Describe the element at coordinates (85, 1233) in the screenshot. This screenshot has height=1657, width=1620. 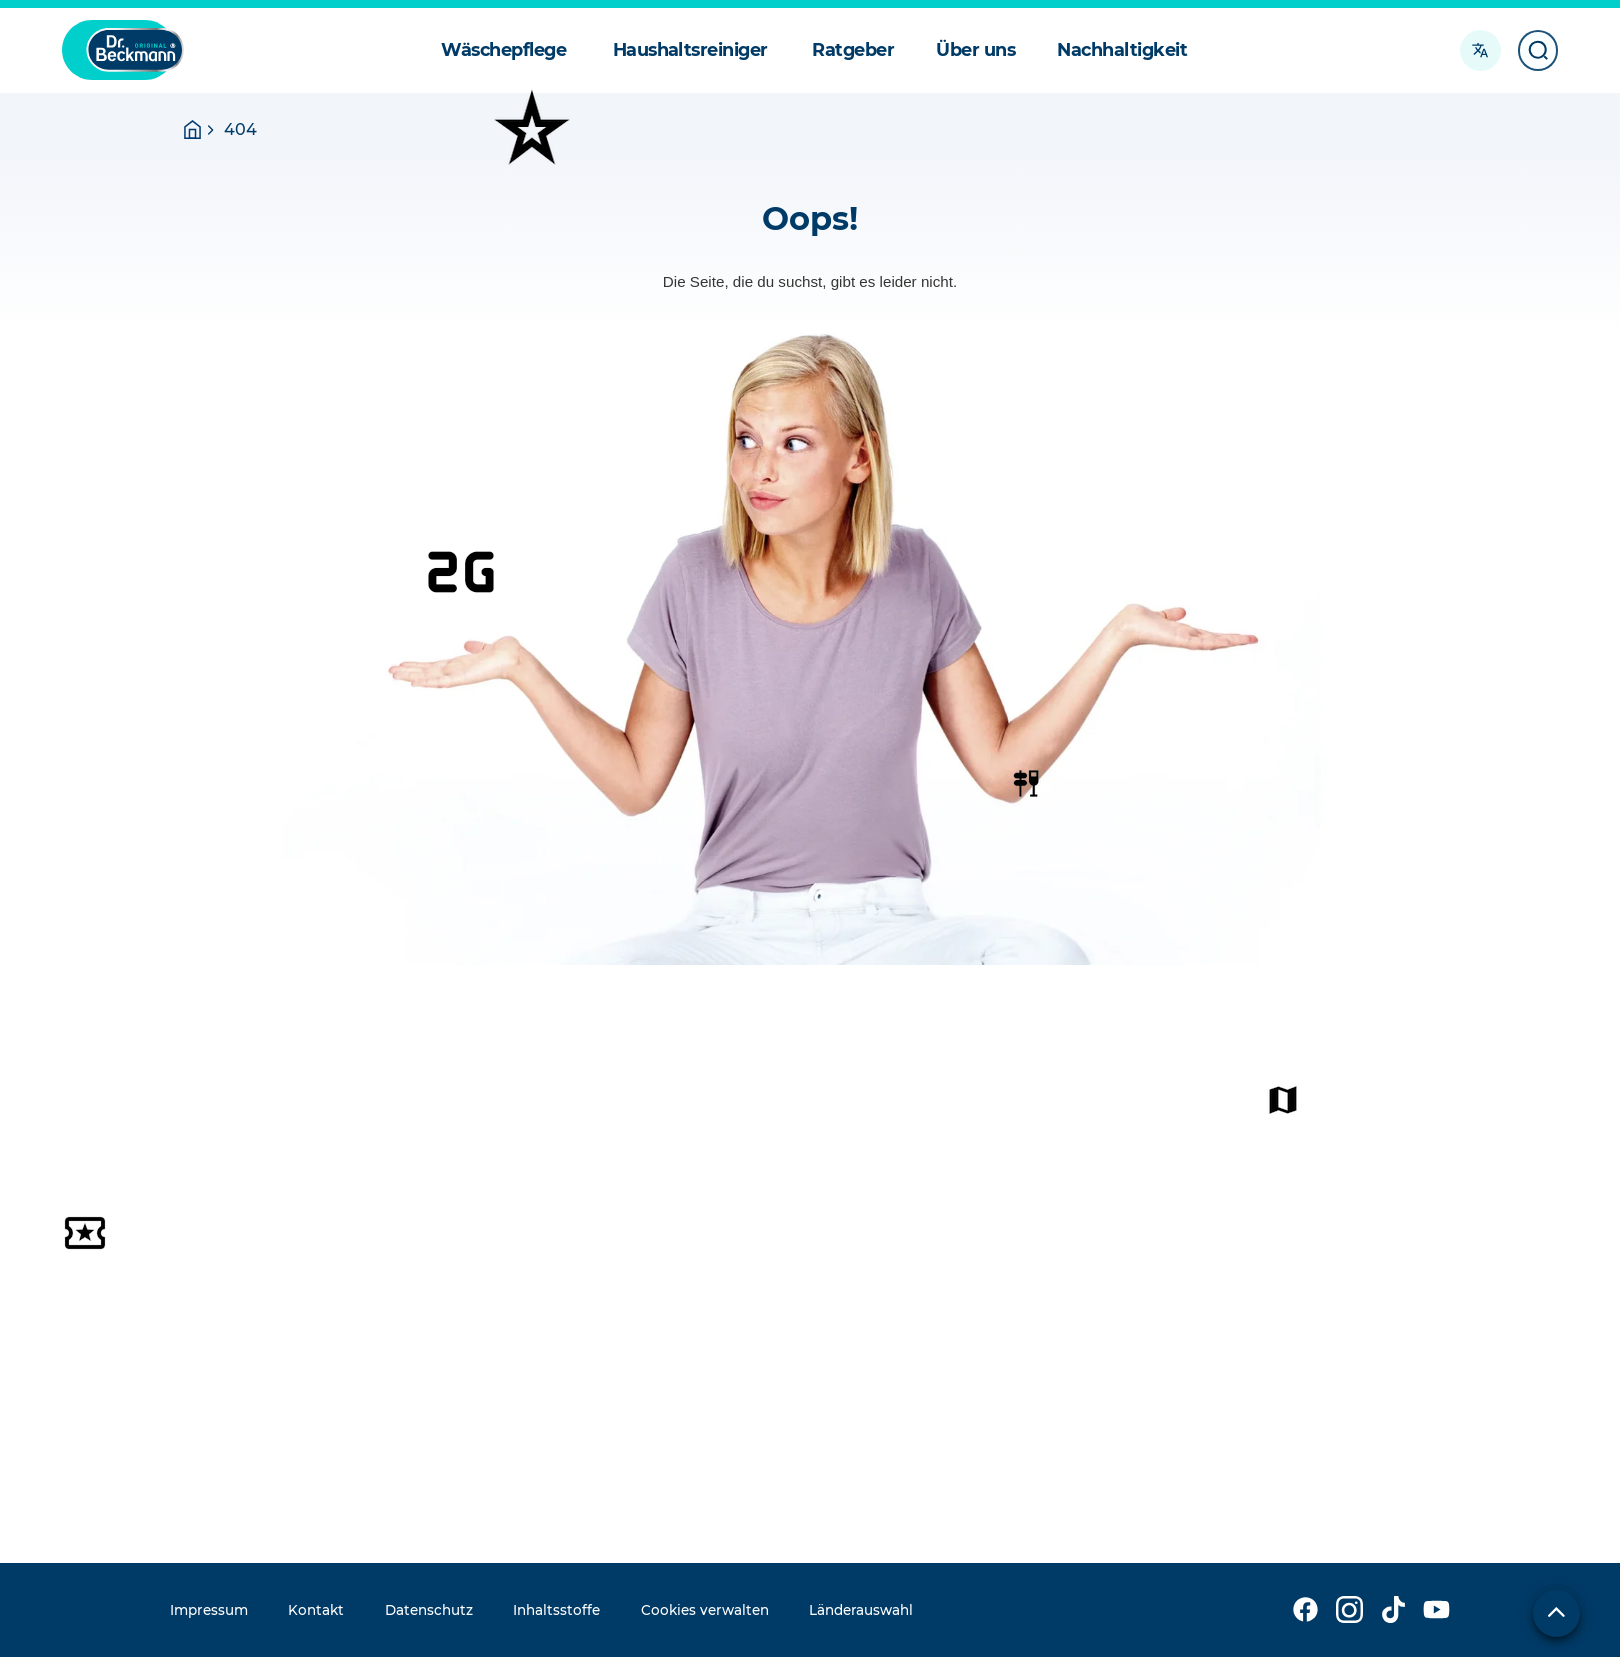
I see `view local events or activities` at that location.